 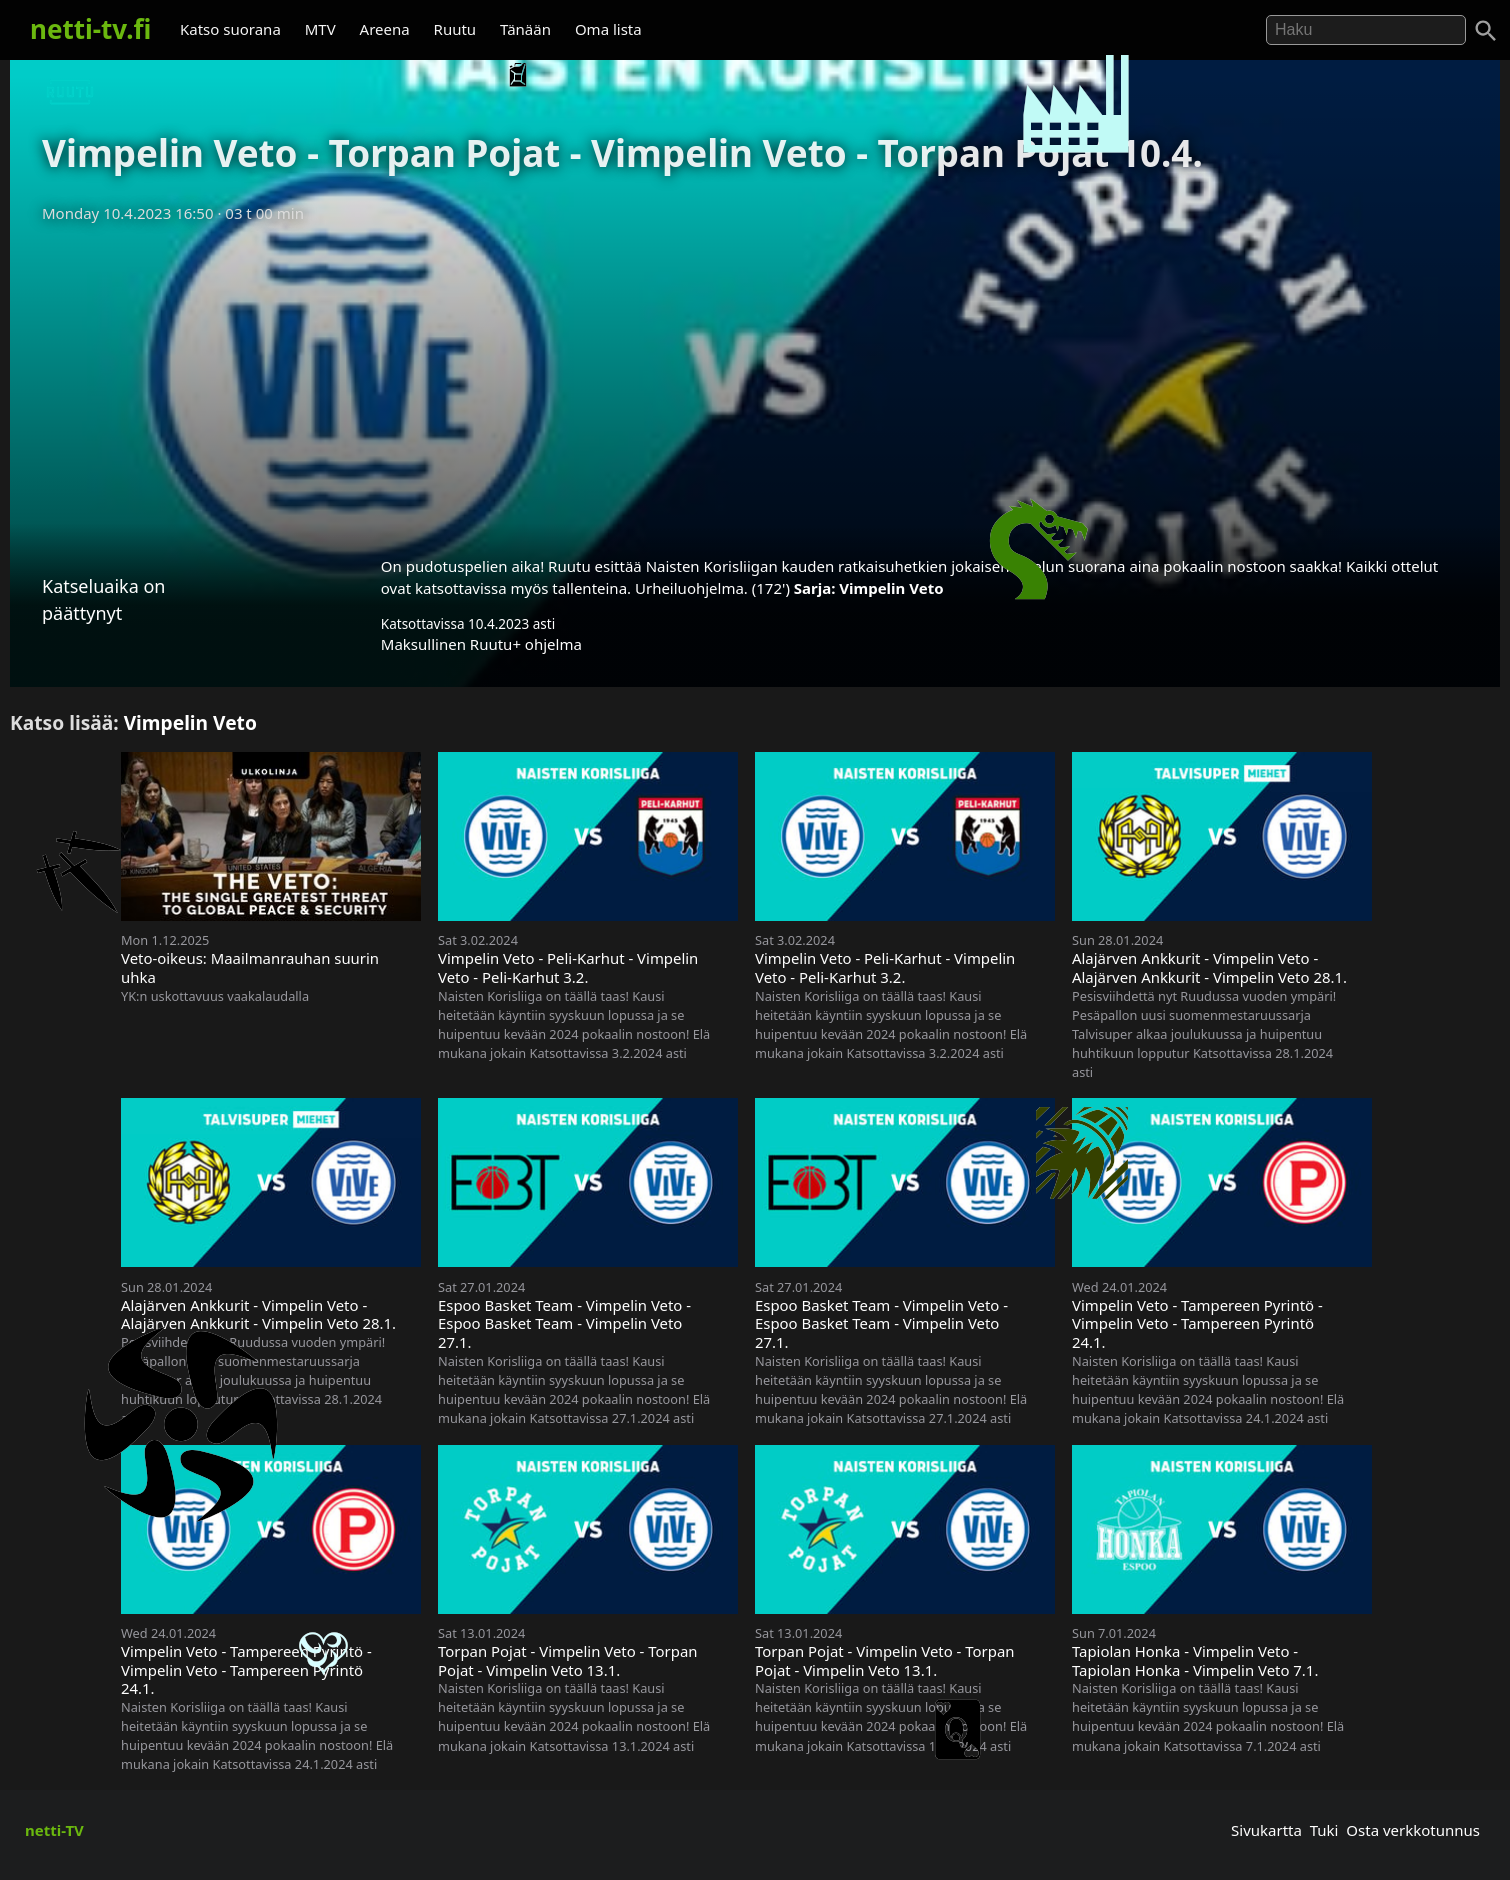 I want to click on access factory or manufacturing settings, so click(x=1076, y=100).